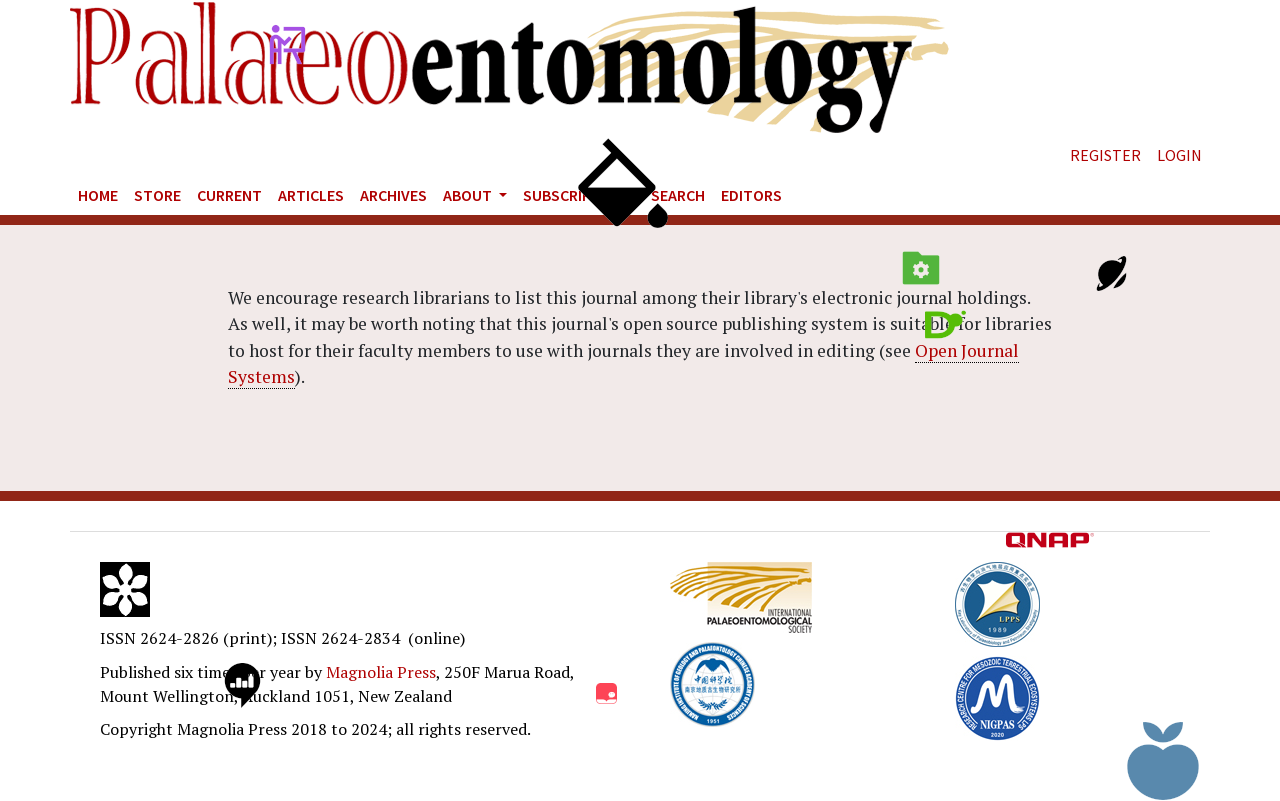 This screenshot has height=801, width=1280. What do you see at coordinates (1163, 761) in the screenshot?
I see `franprix grocery store app or website` at bounding box center [1163, 761].